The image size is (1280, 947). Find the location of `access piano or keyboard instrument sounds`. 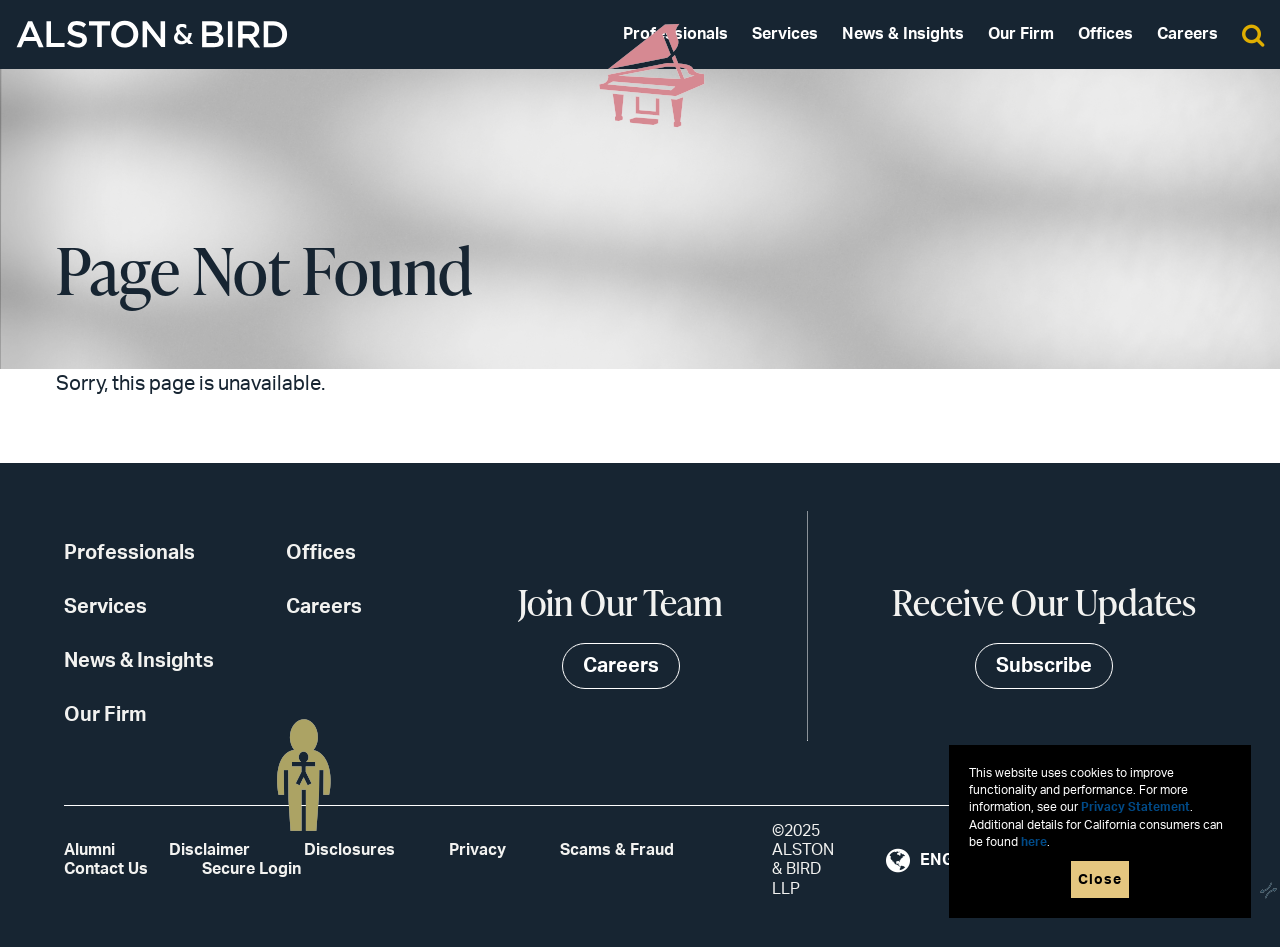

access piano or keyboard instrument sounds is located at coordinates (652, 75).